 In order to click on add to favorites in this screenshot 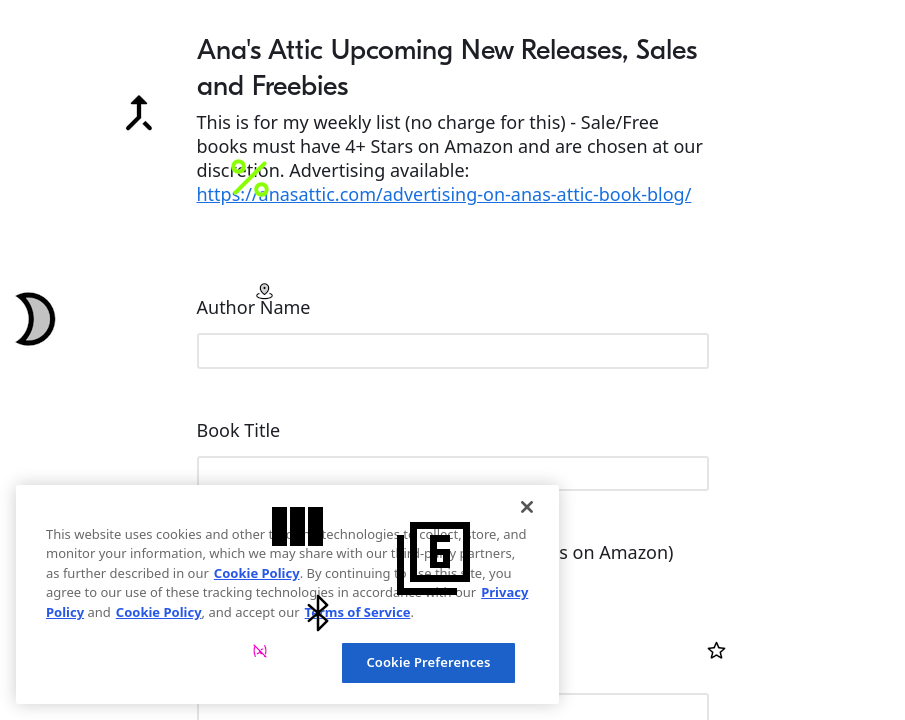, I will do `click(716, 650)`.